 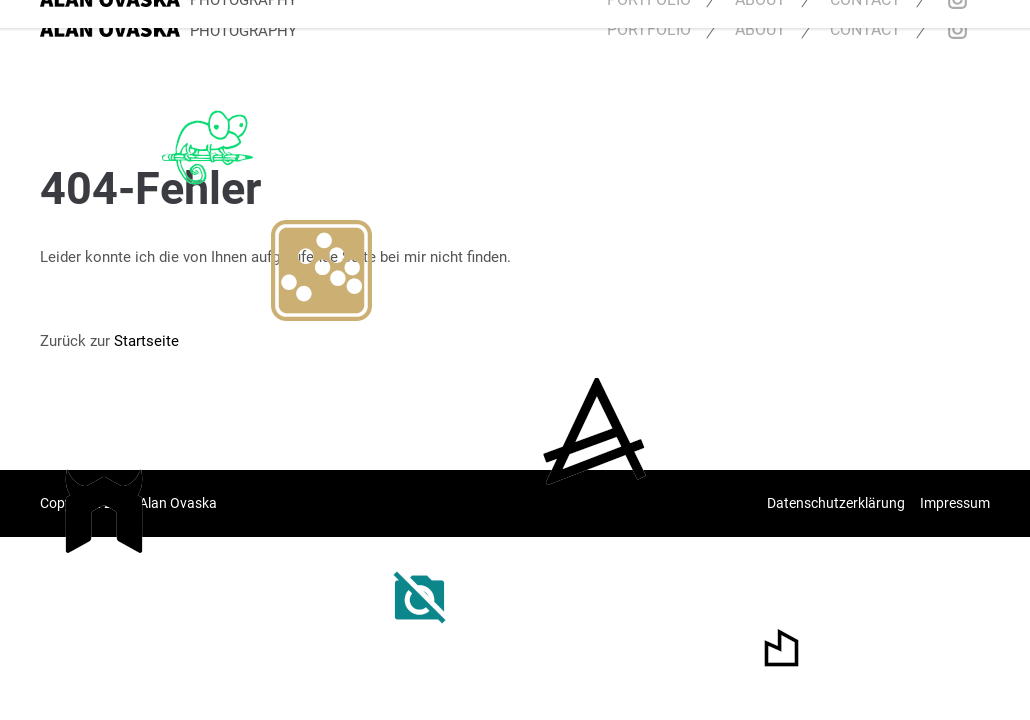 I want to click on view building or property details, so click(x=781, y=649).